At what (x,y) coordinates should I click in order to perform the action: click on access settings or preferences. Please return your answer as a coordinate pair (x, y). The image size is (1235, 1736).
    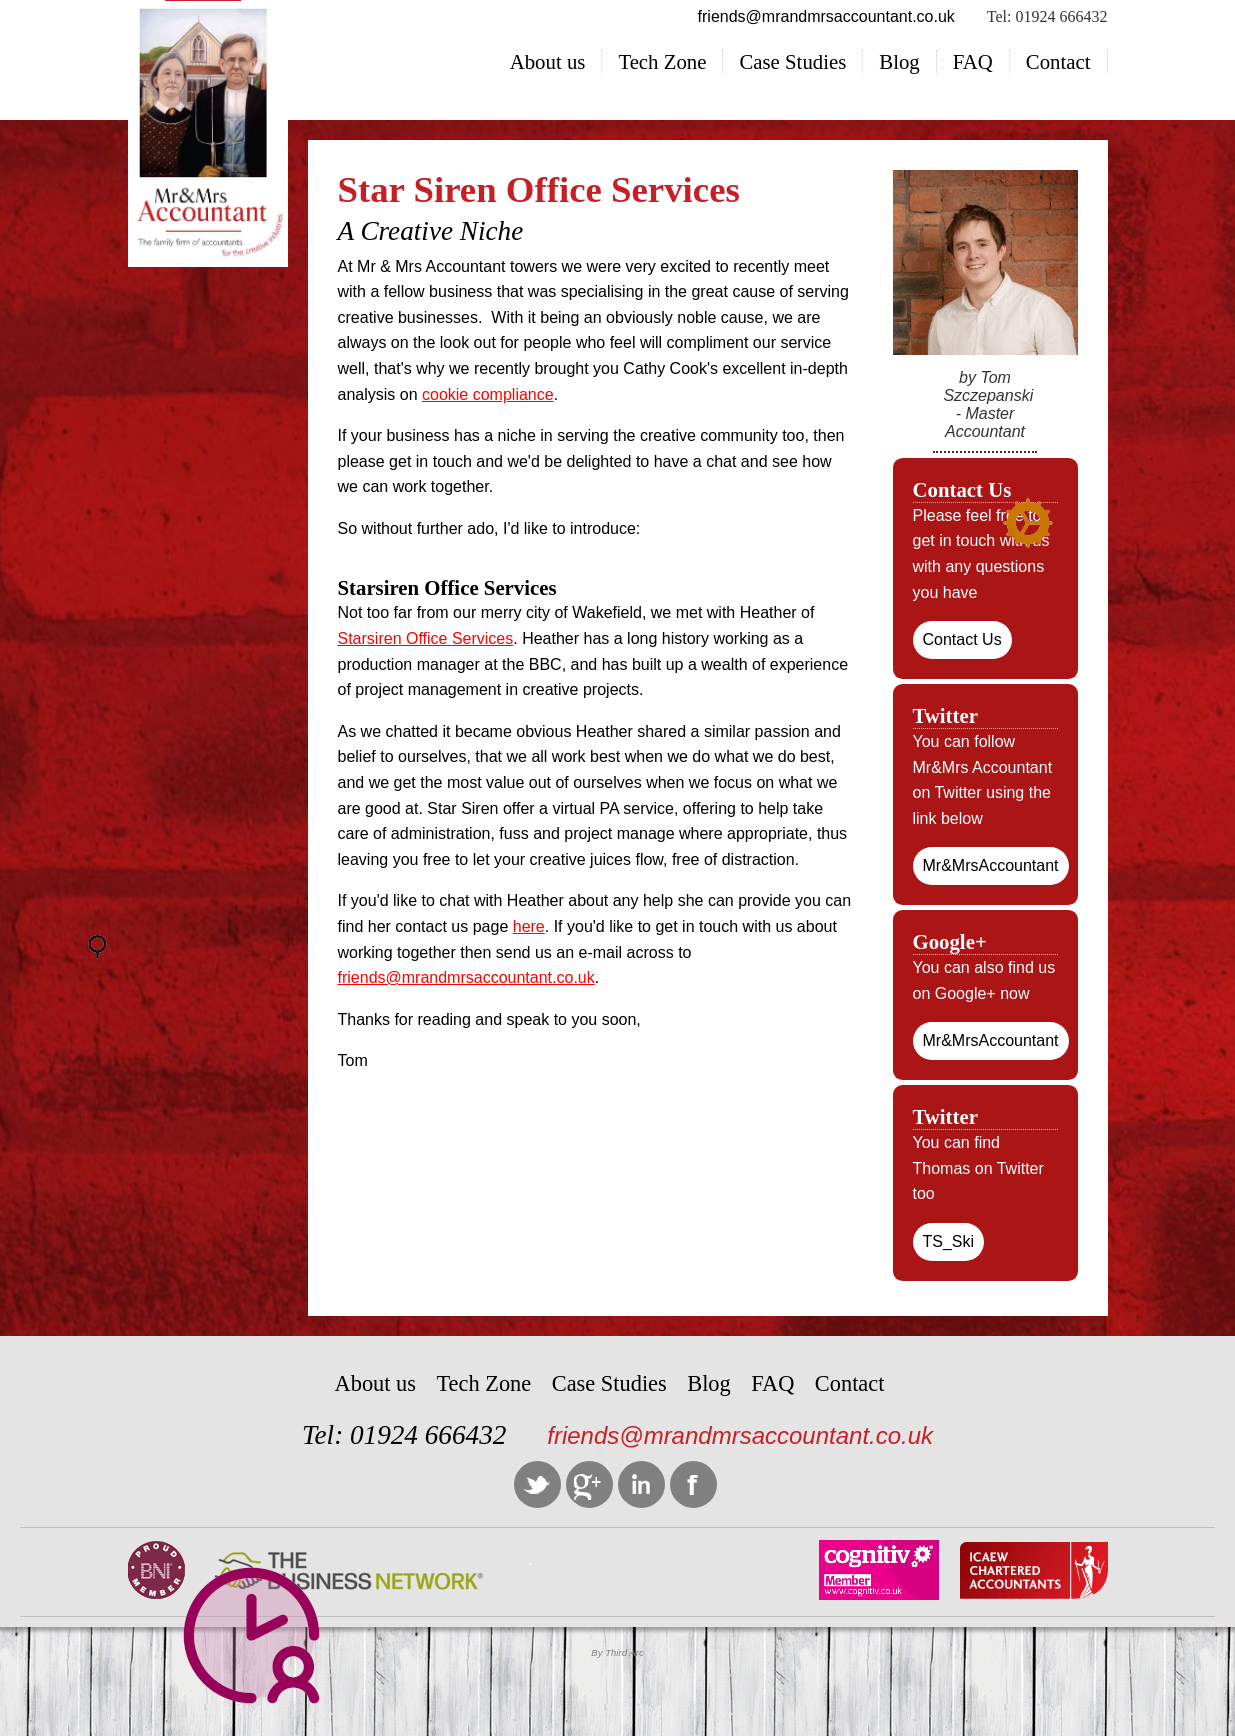
    Looking at the image, I should click on (1028, 523).